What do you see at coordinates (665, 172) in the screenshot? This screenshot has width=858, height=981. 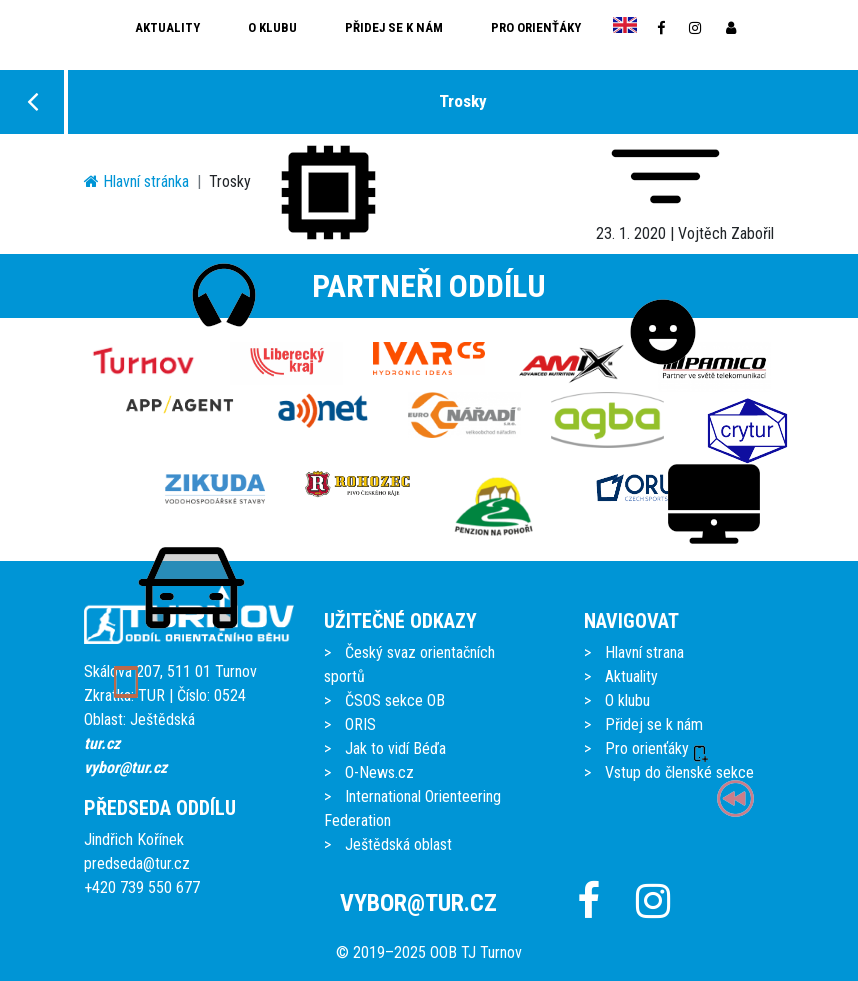 I see `filter or sort list items` at bounding box center [665, 172].